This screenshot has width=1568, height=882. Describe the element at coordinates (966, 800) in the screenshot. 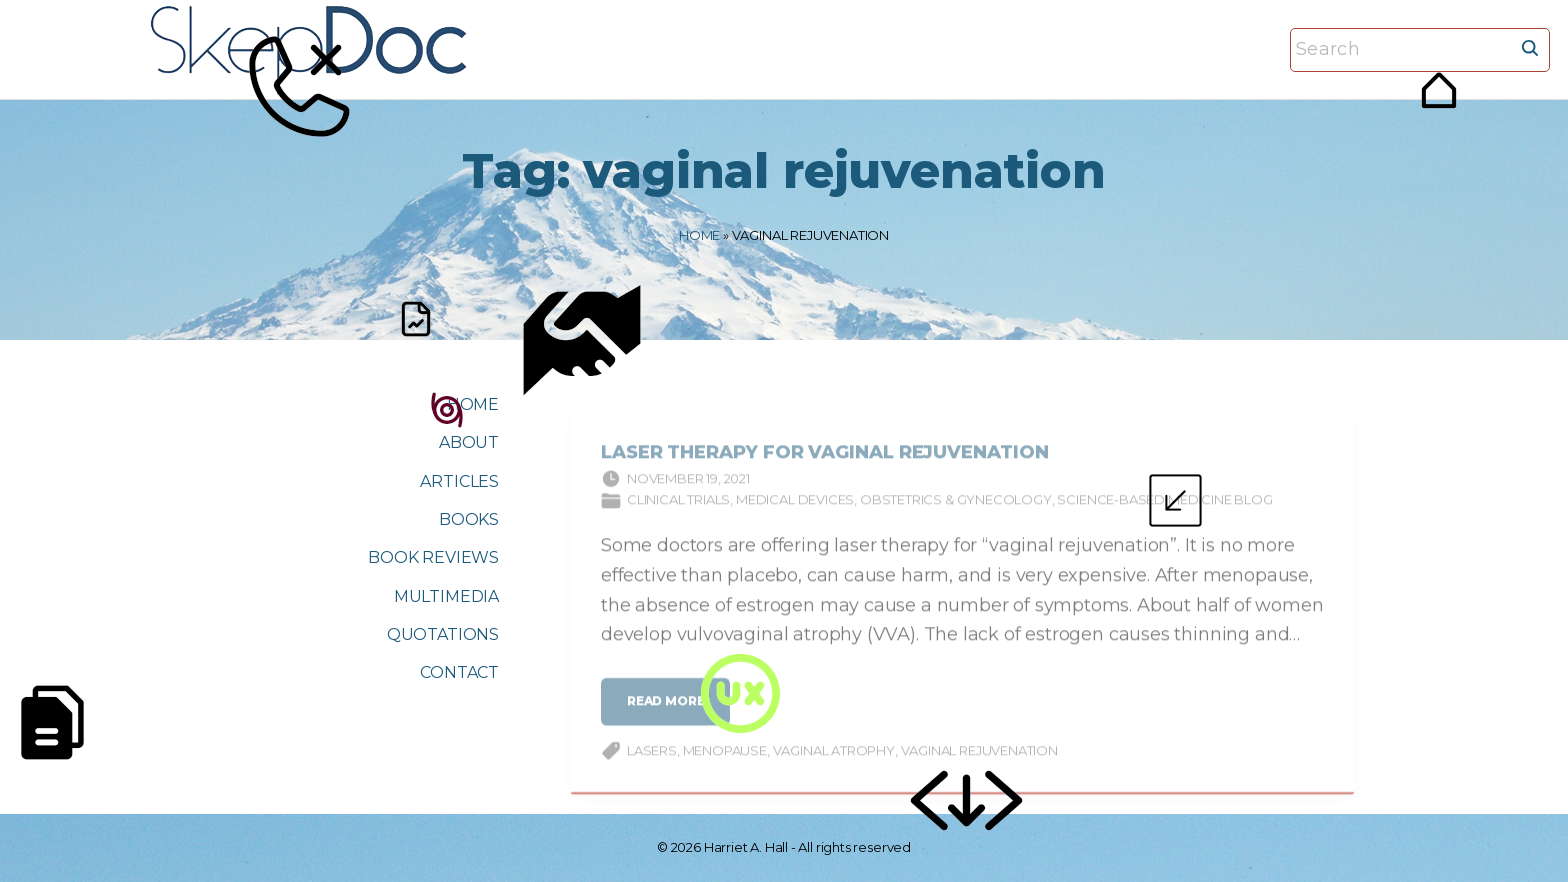

I see `download source code or script files` at that location.